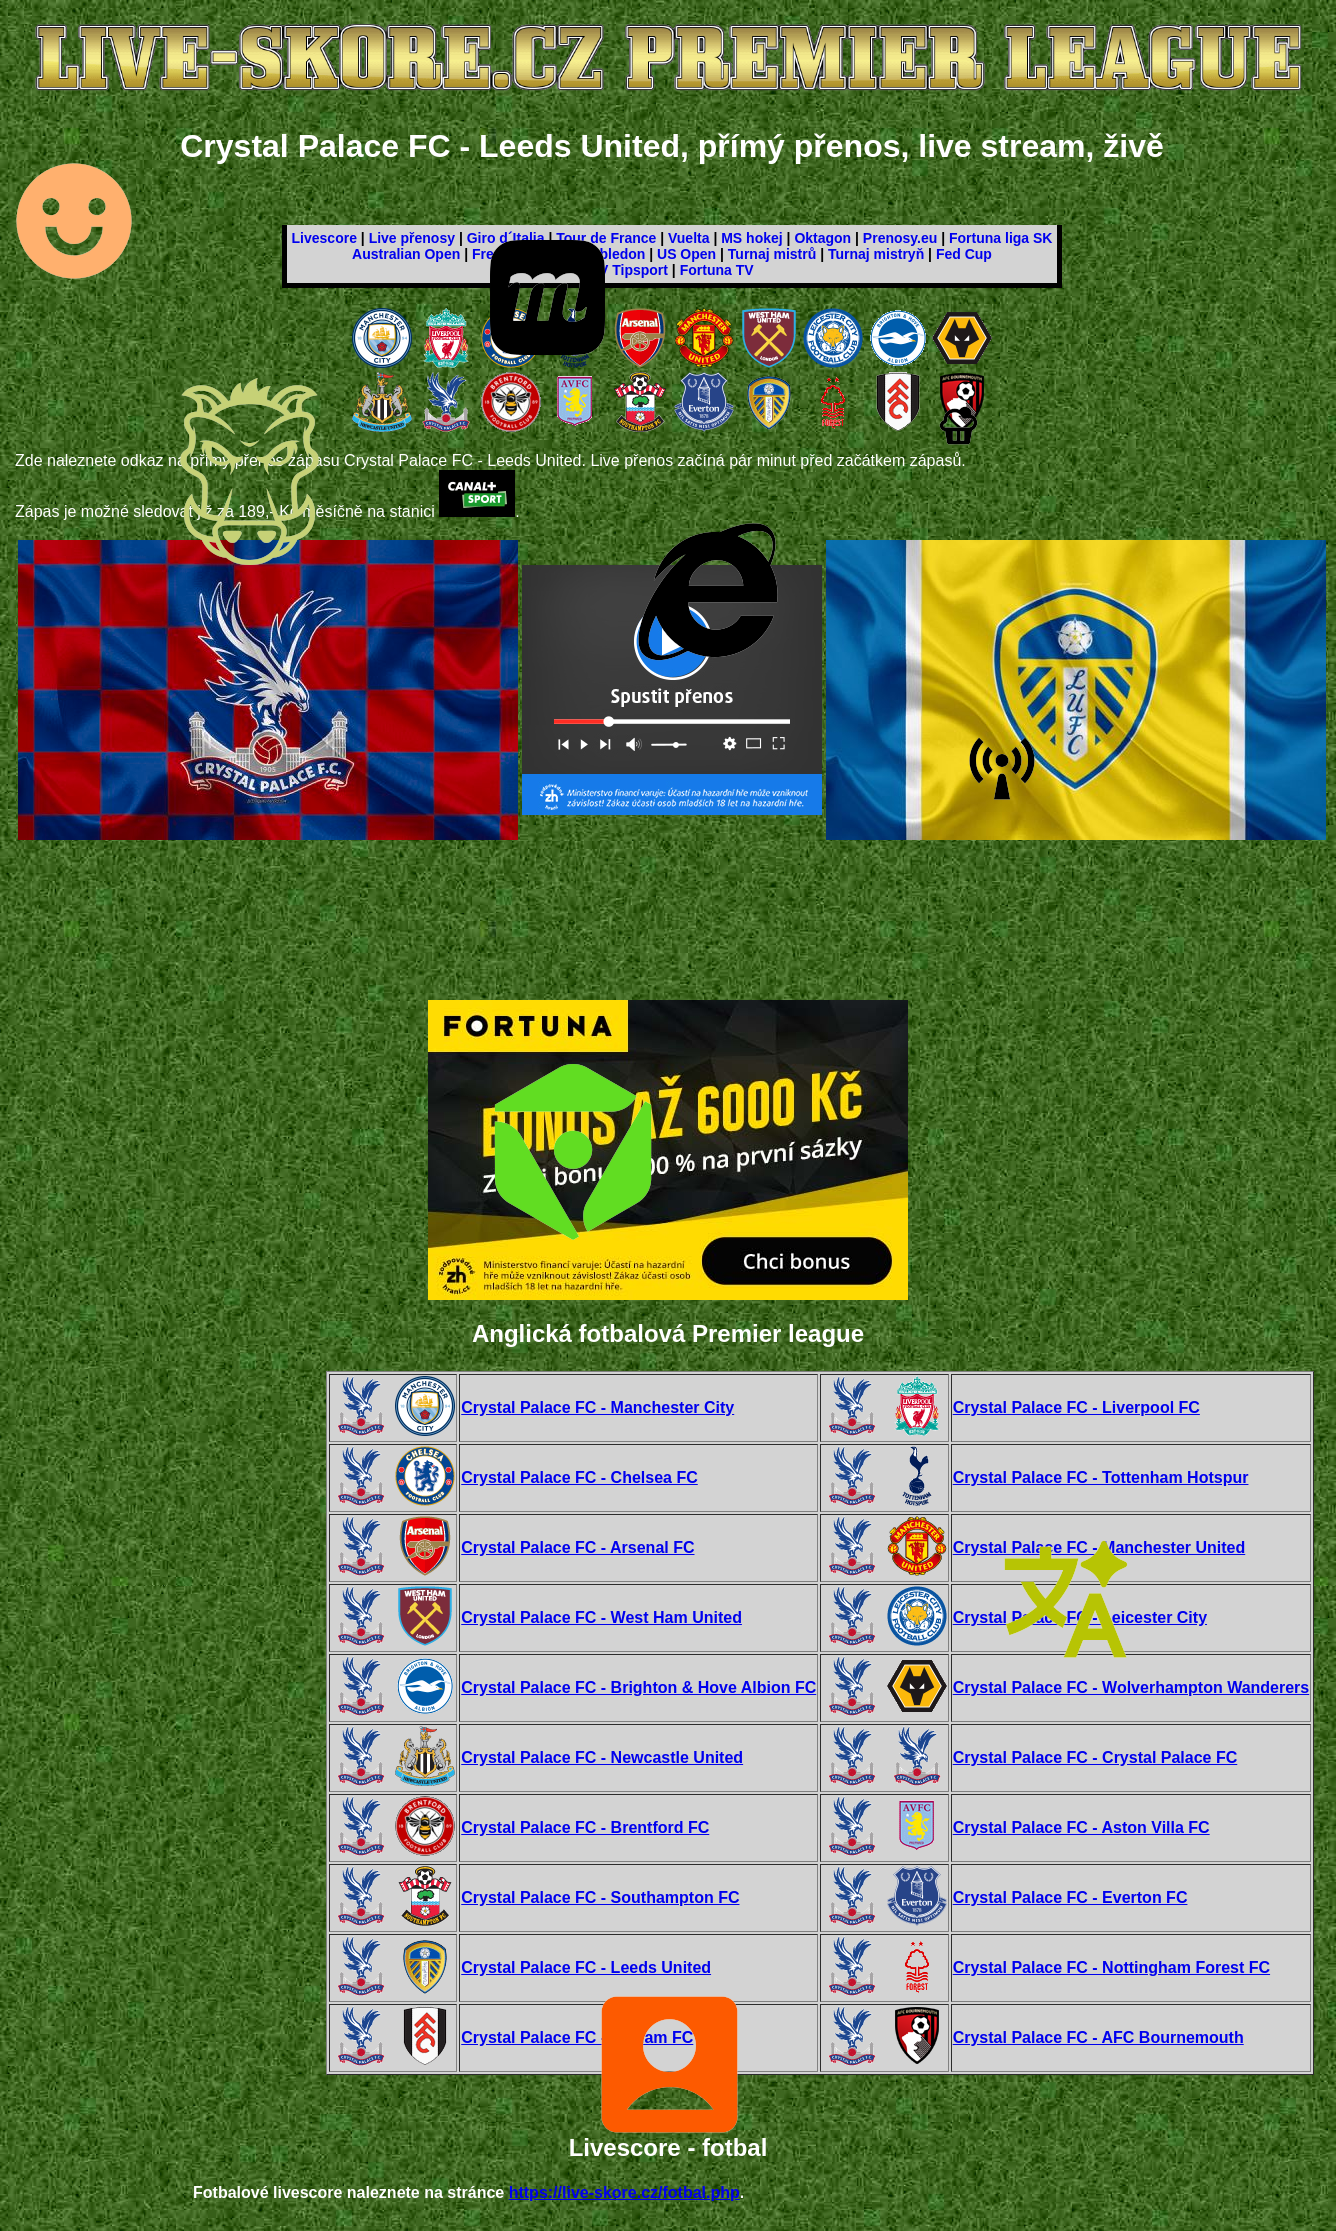 This screenshot has width=1336, height=2231. I want to click on view your account profile, so click(669, 2064).